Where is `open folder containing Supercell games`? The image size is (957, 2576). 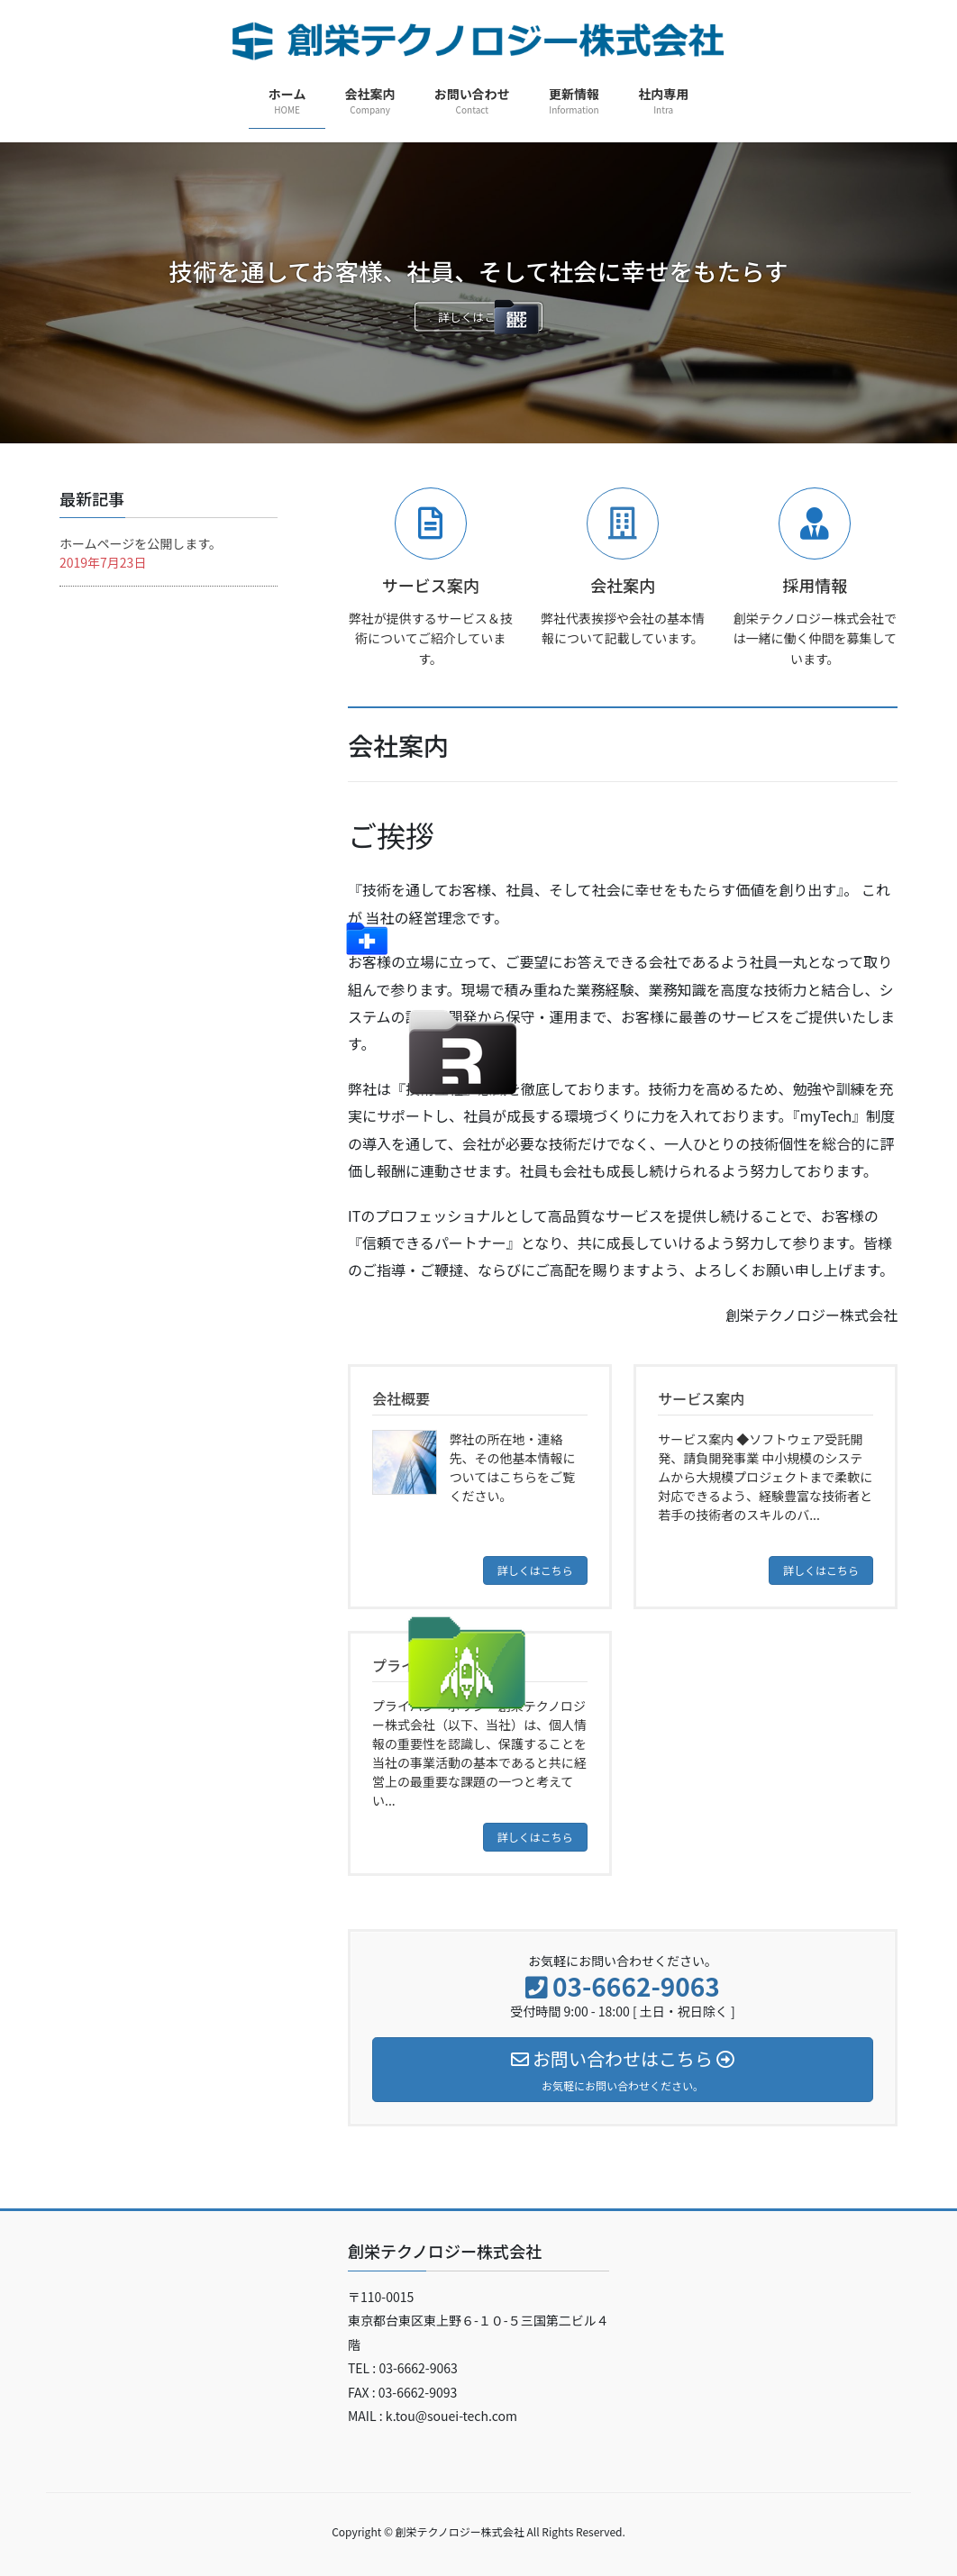
open folder containing Supercell games is located at coordinates (516, 318).